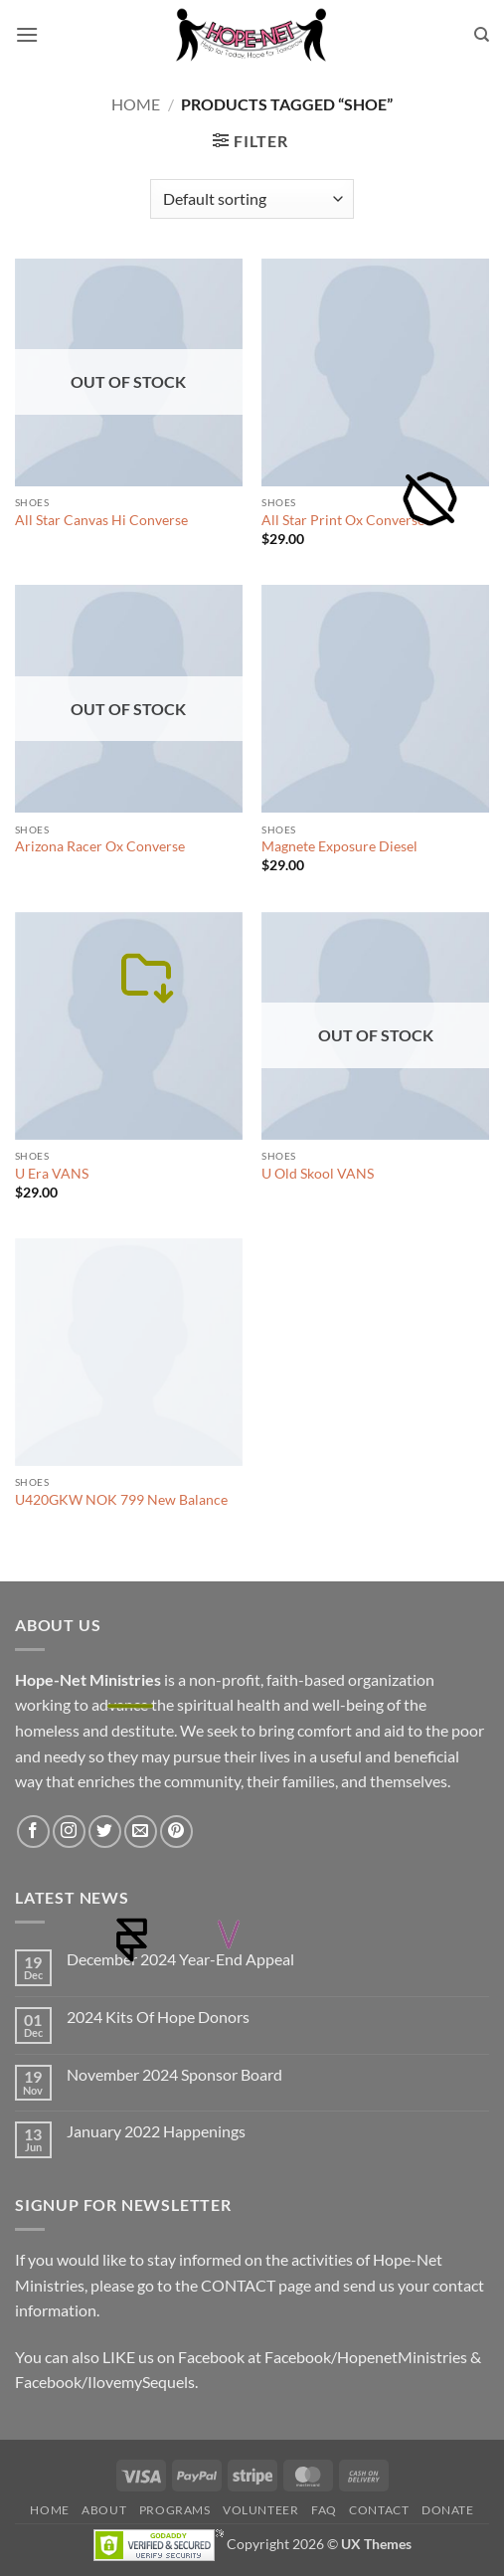  Describe the element at coordinates (146, 976) in the screenshot. I see `download folder contents` at that location.